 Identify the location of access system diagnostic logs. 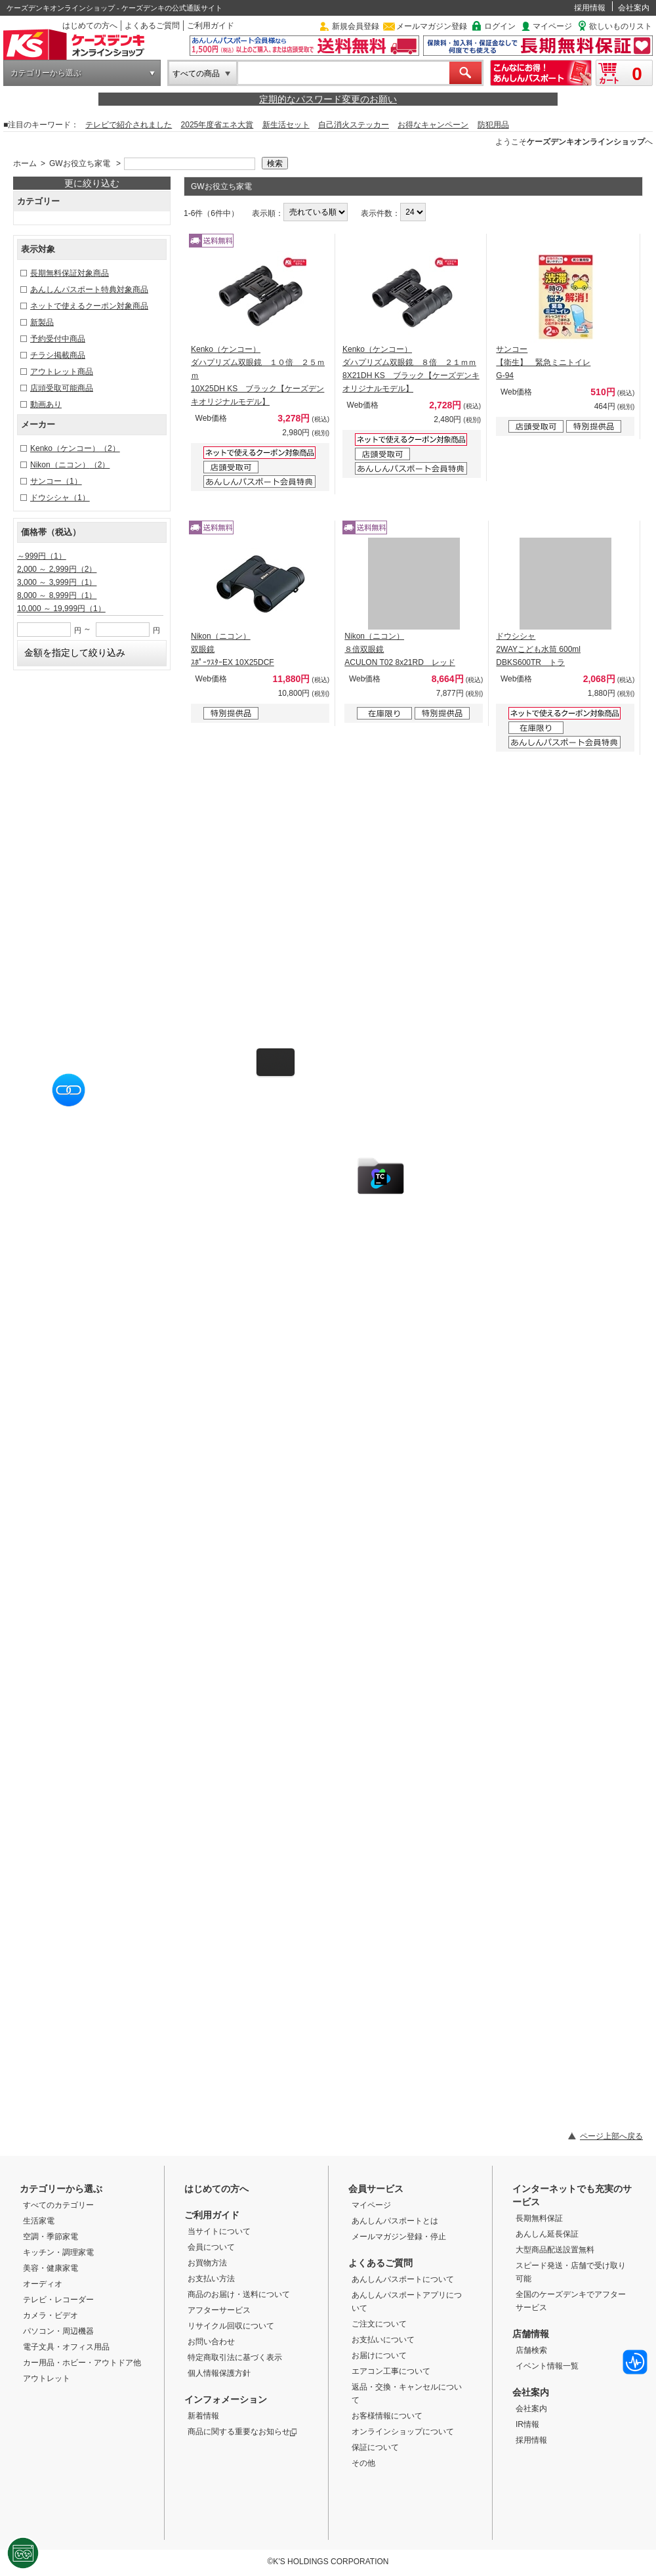
(635, 2362).